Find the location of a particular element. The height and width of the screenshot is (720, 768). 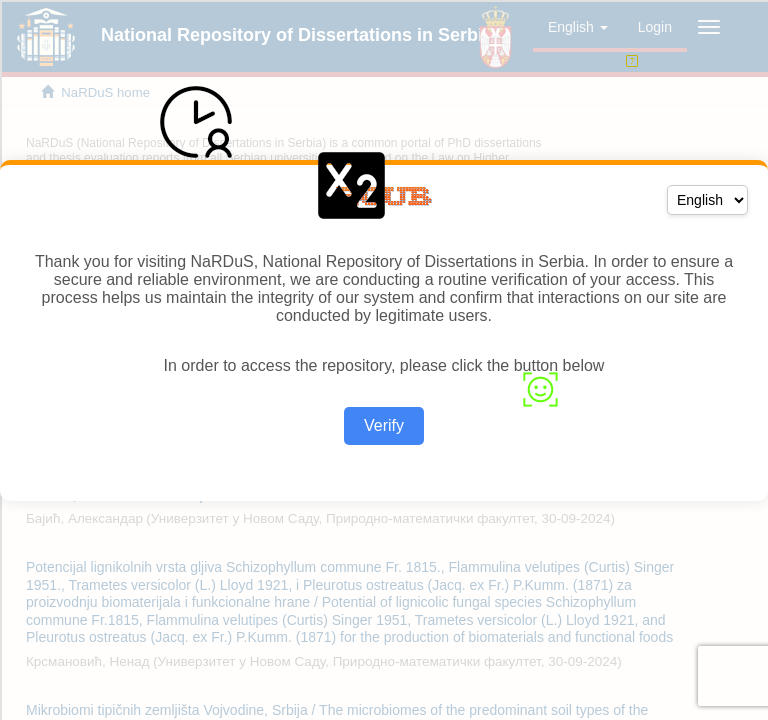

view user's time or schedule is located at coordinates (196, 122).